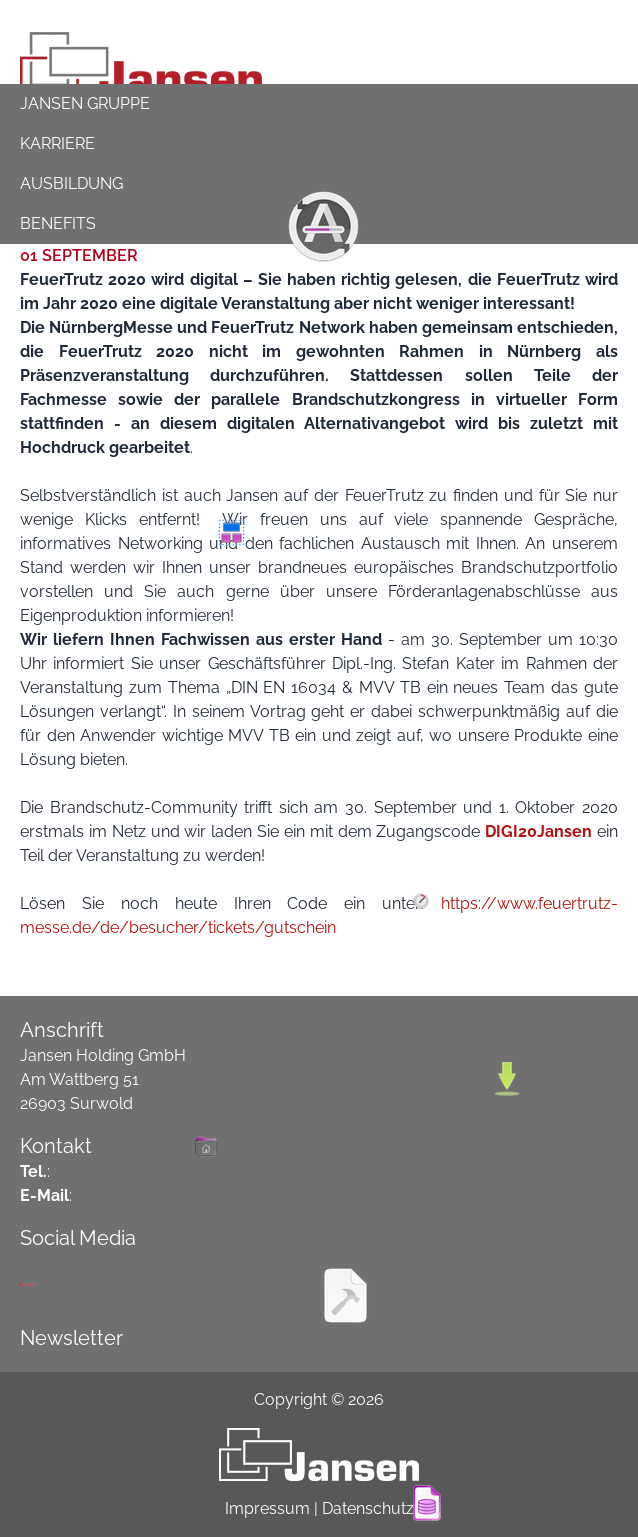  I want to click on open the software update manager, so click(323, 226).